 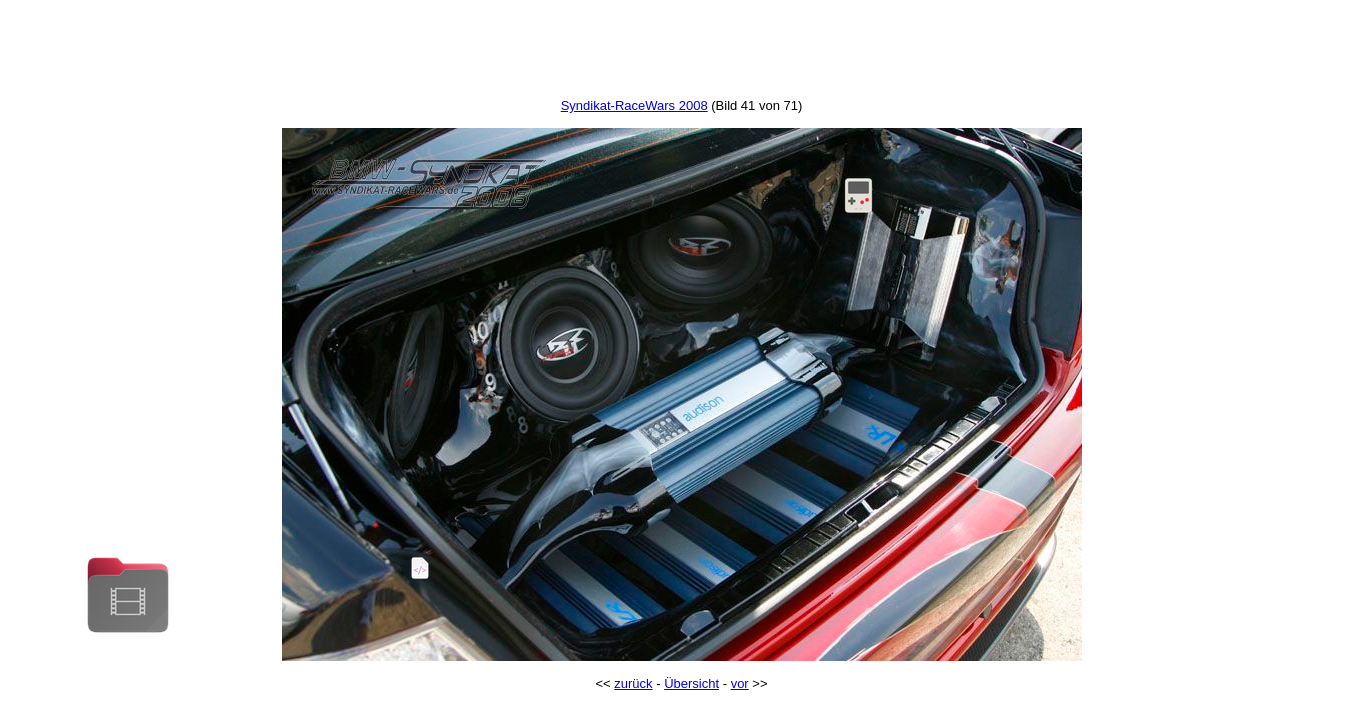 I want to click on open videos folder, so click(x=128, y=595).